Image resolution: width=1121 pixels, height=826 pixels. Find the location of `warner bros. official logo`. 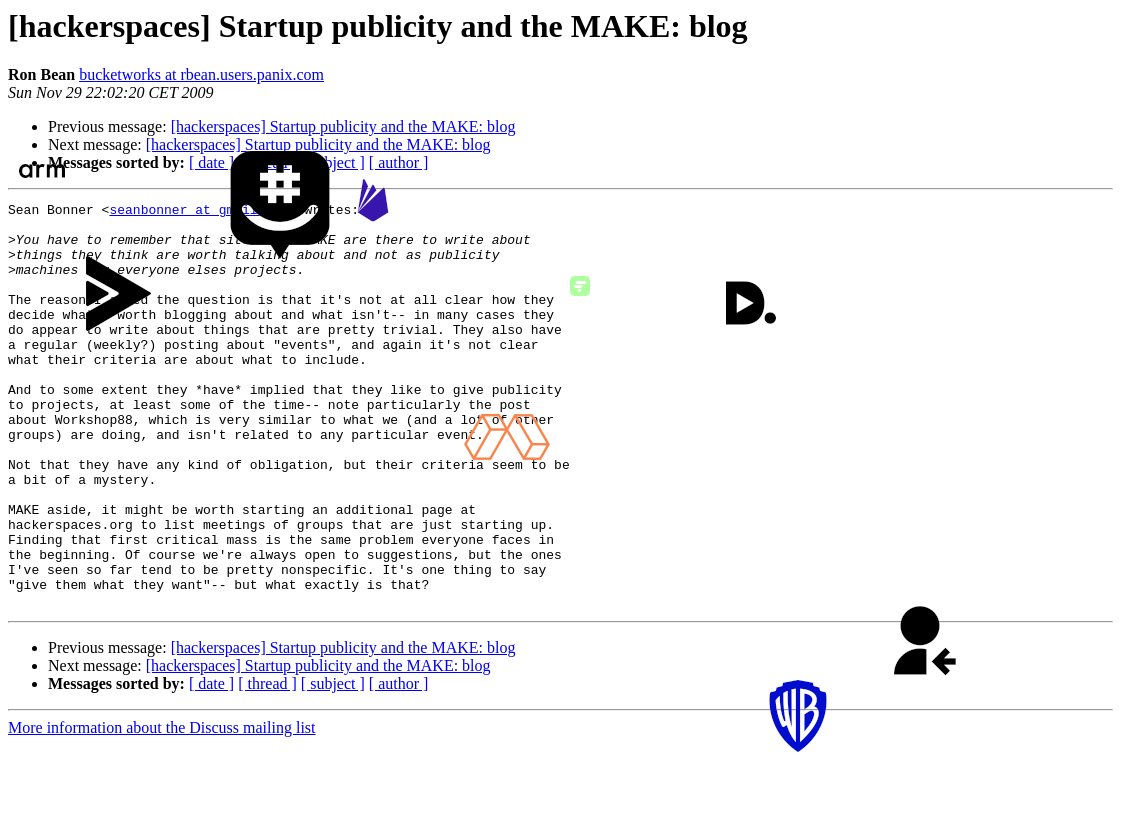

warner bros. official logo is located at coordinates (798, 716).